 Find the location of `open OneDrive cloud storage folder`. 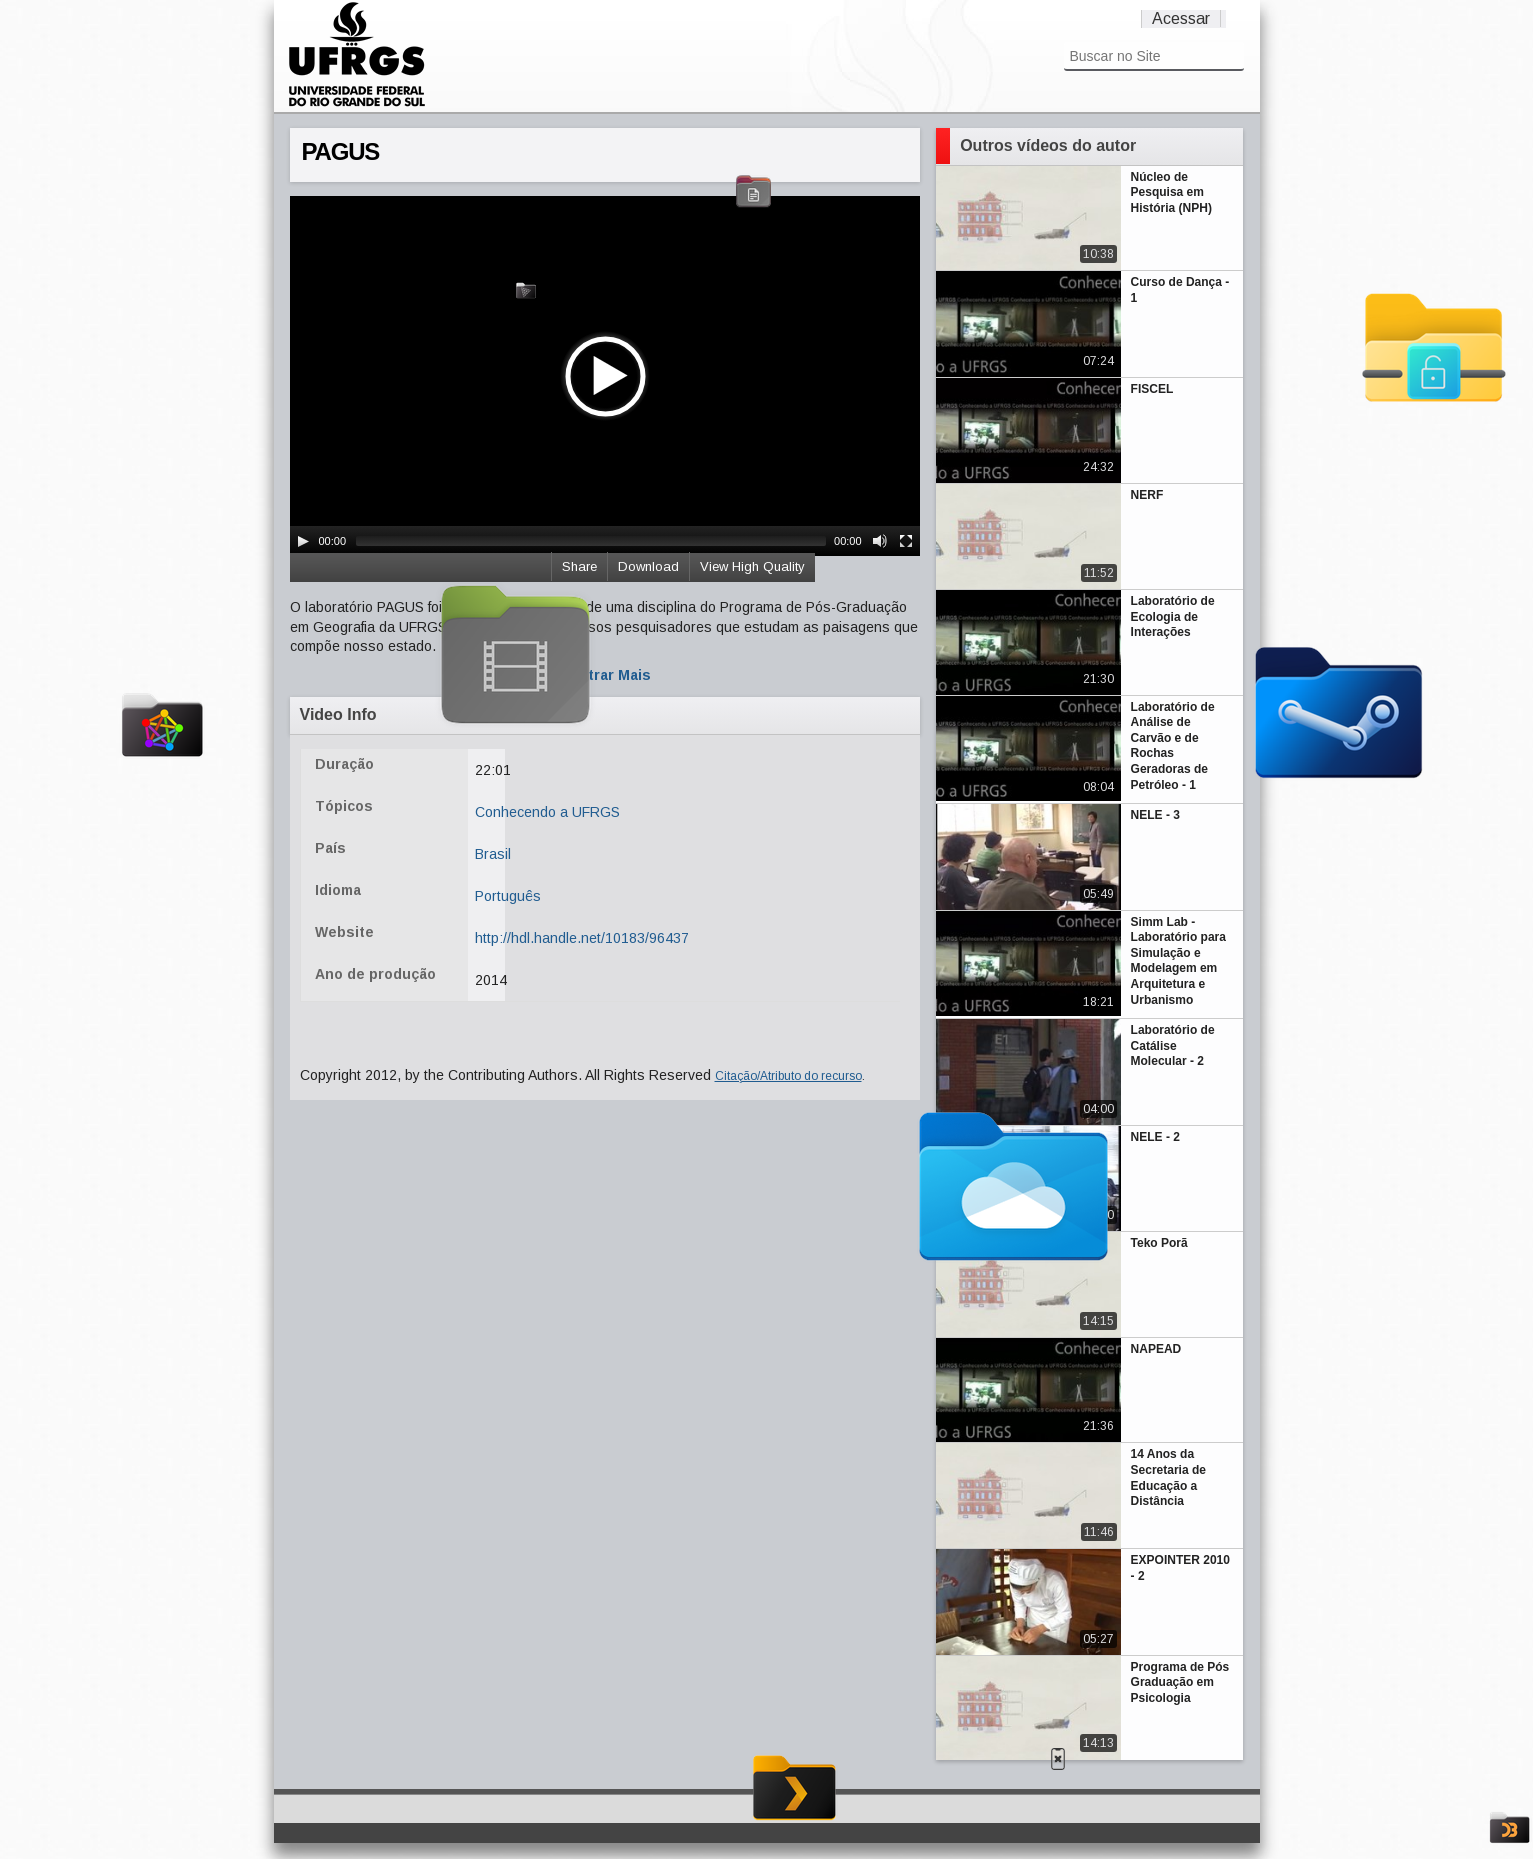

open OneDrive cloud storage folder is located at coordinates (1013, 1191).